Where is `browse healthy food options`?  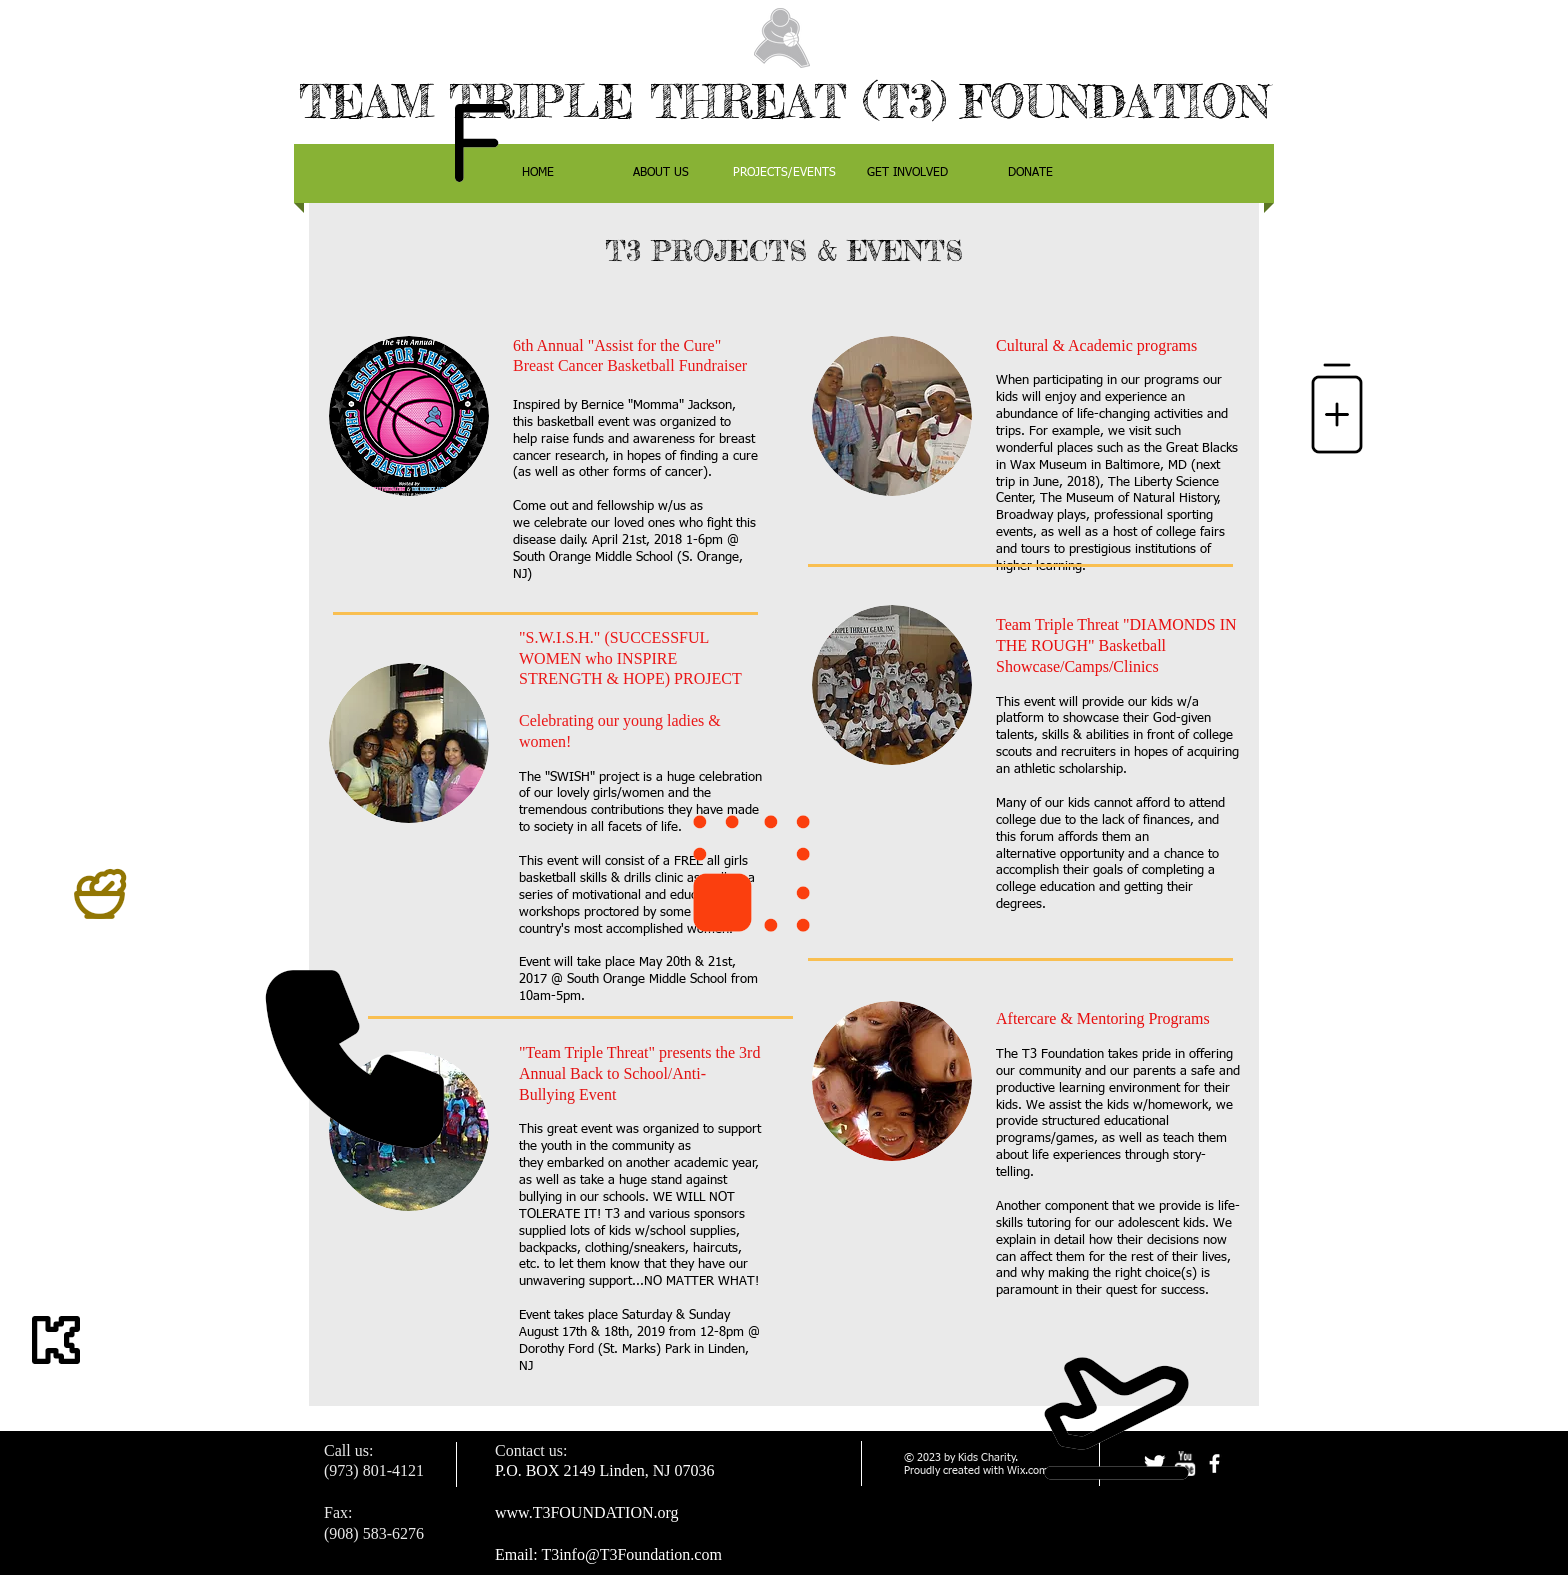
browse healthy food options is located at coordinates (99, 893).